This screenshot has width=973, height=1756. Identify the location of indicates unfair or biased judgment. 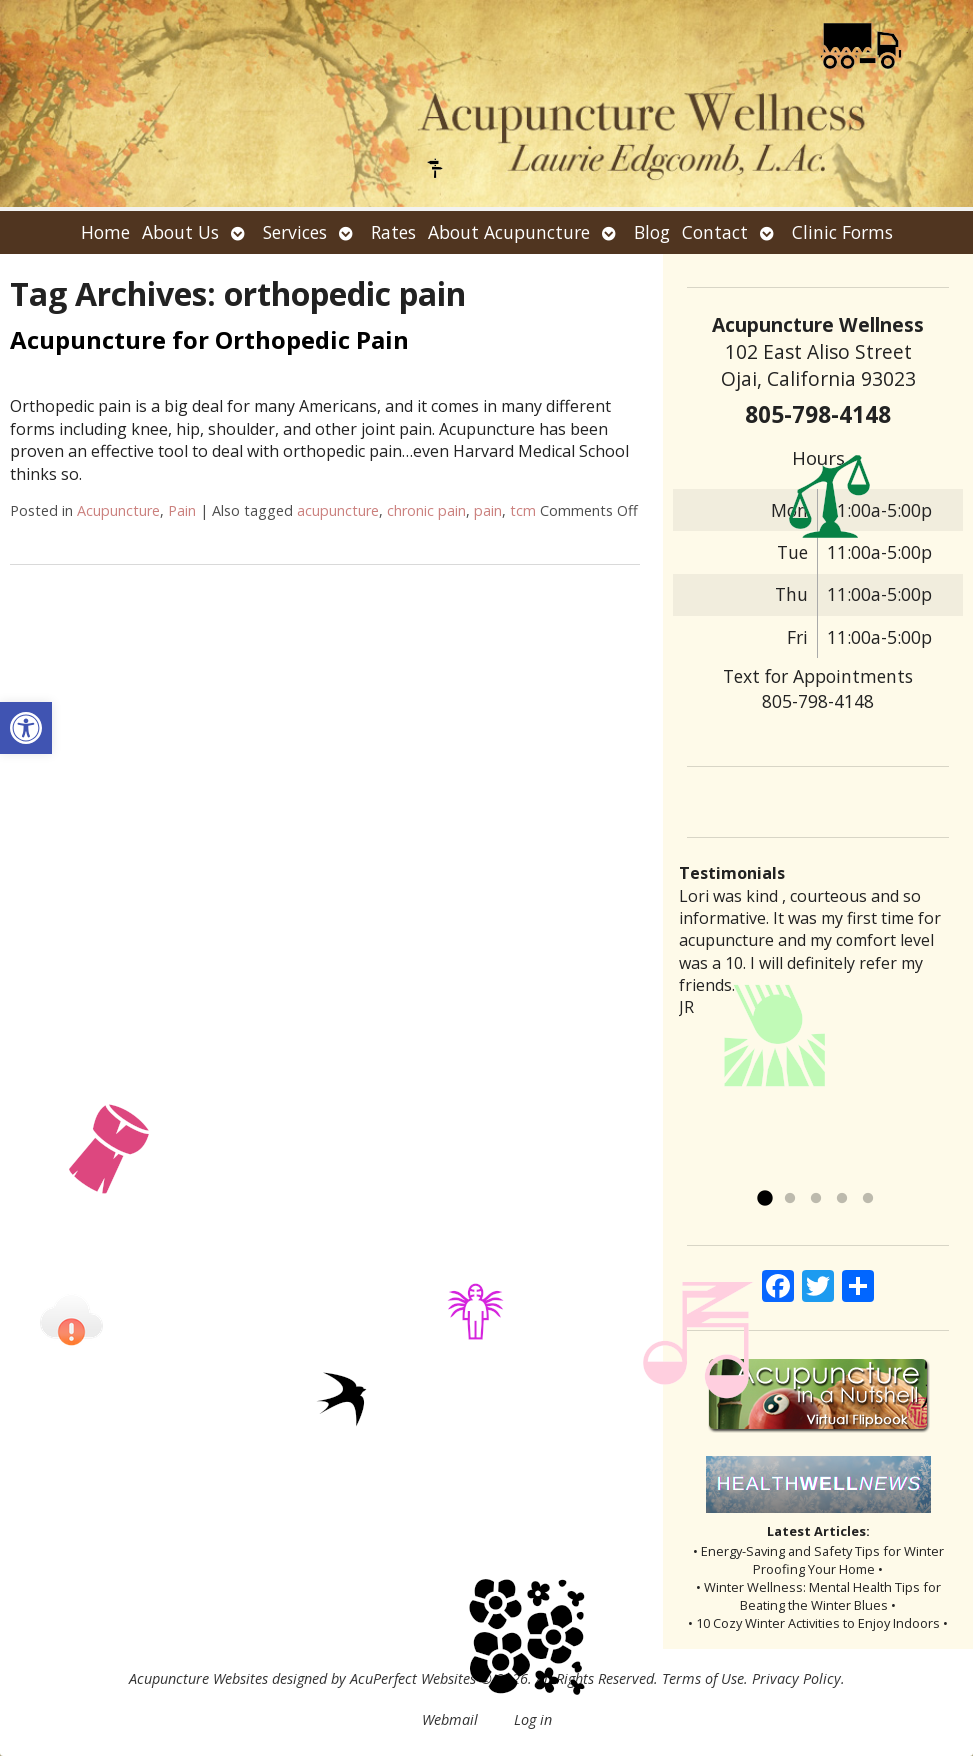
(829, 496).